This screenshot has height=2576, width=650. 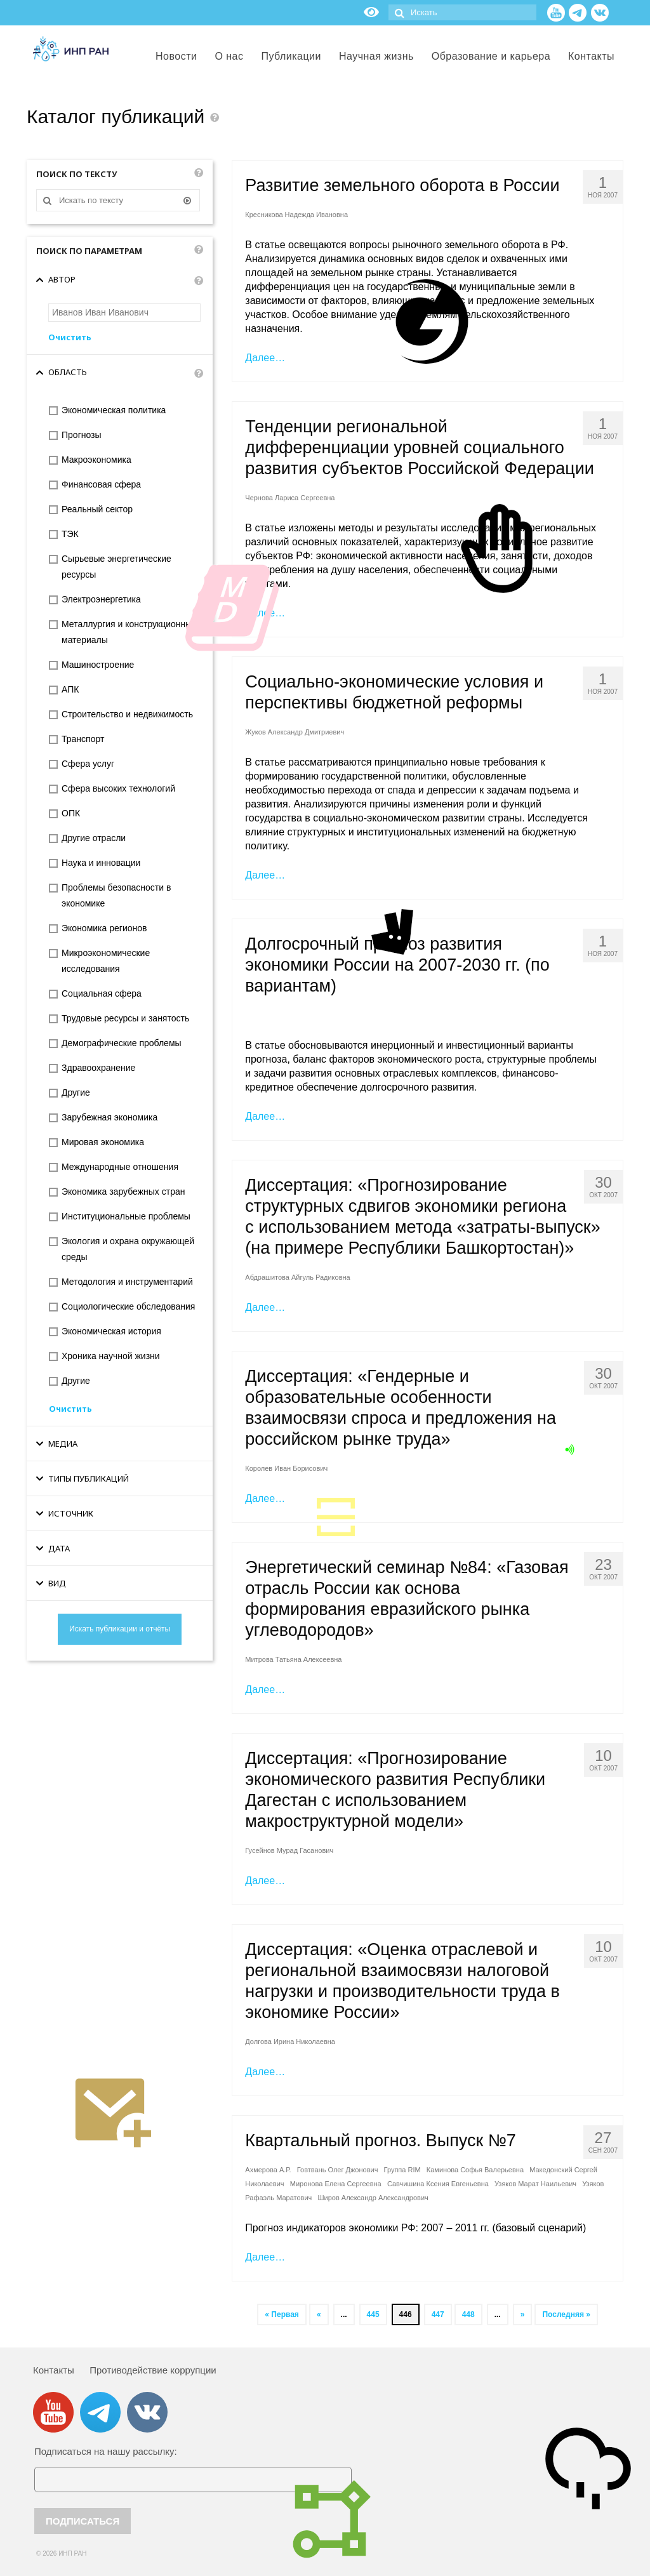 What do you see at coordinates (330, 2520) in the screenshot?
I see `create or edit a flowchart` at bounding box center [330, 2520].